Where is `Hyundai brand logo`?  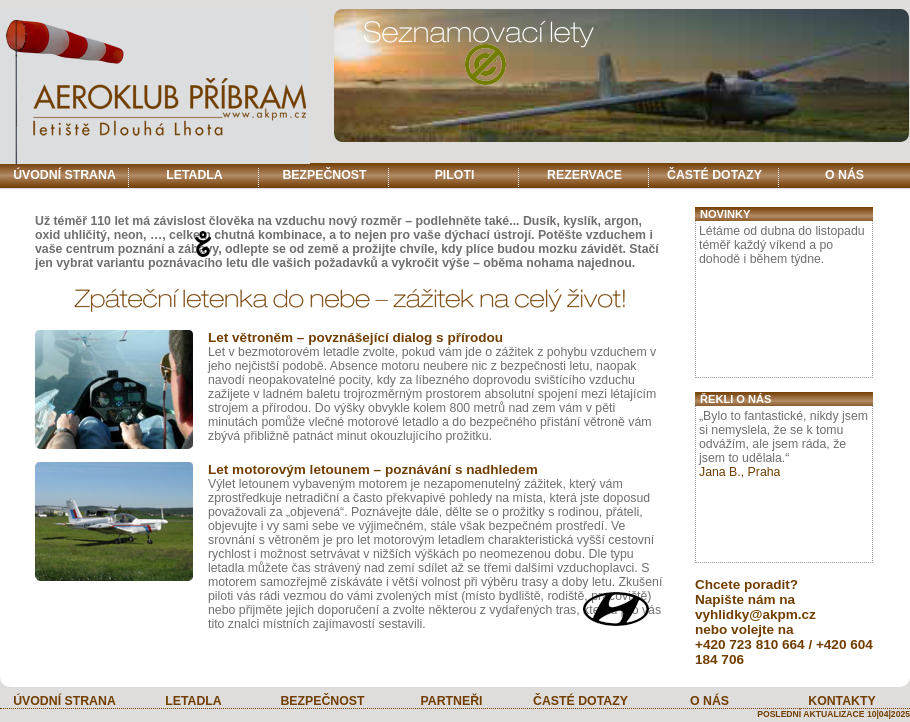 Hyundai brand logo is located at coordinates (616, 609).